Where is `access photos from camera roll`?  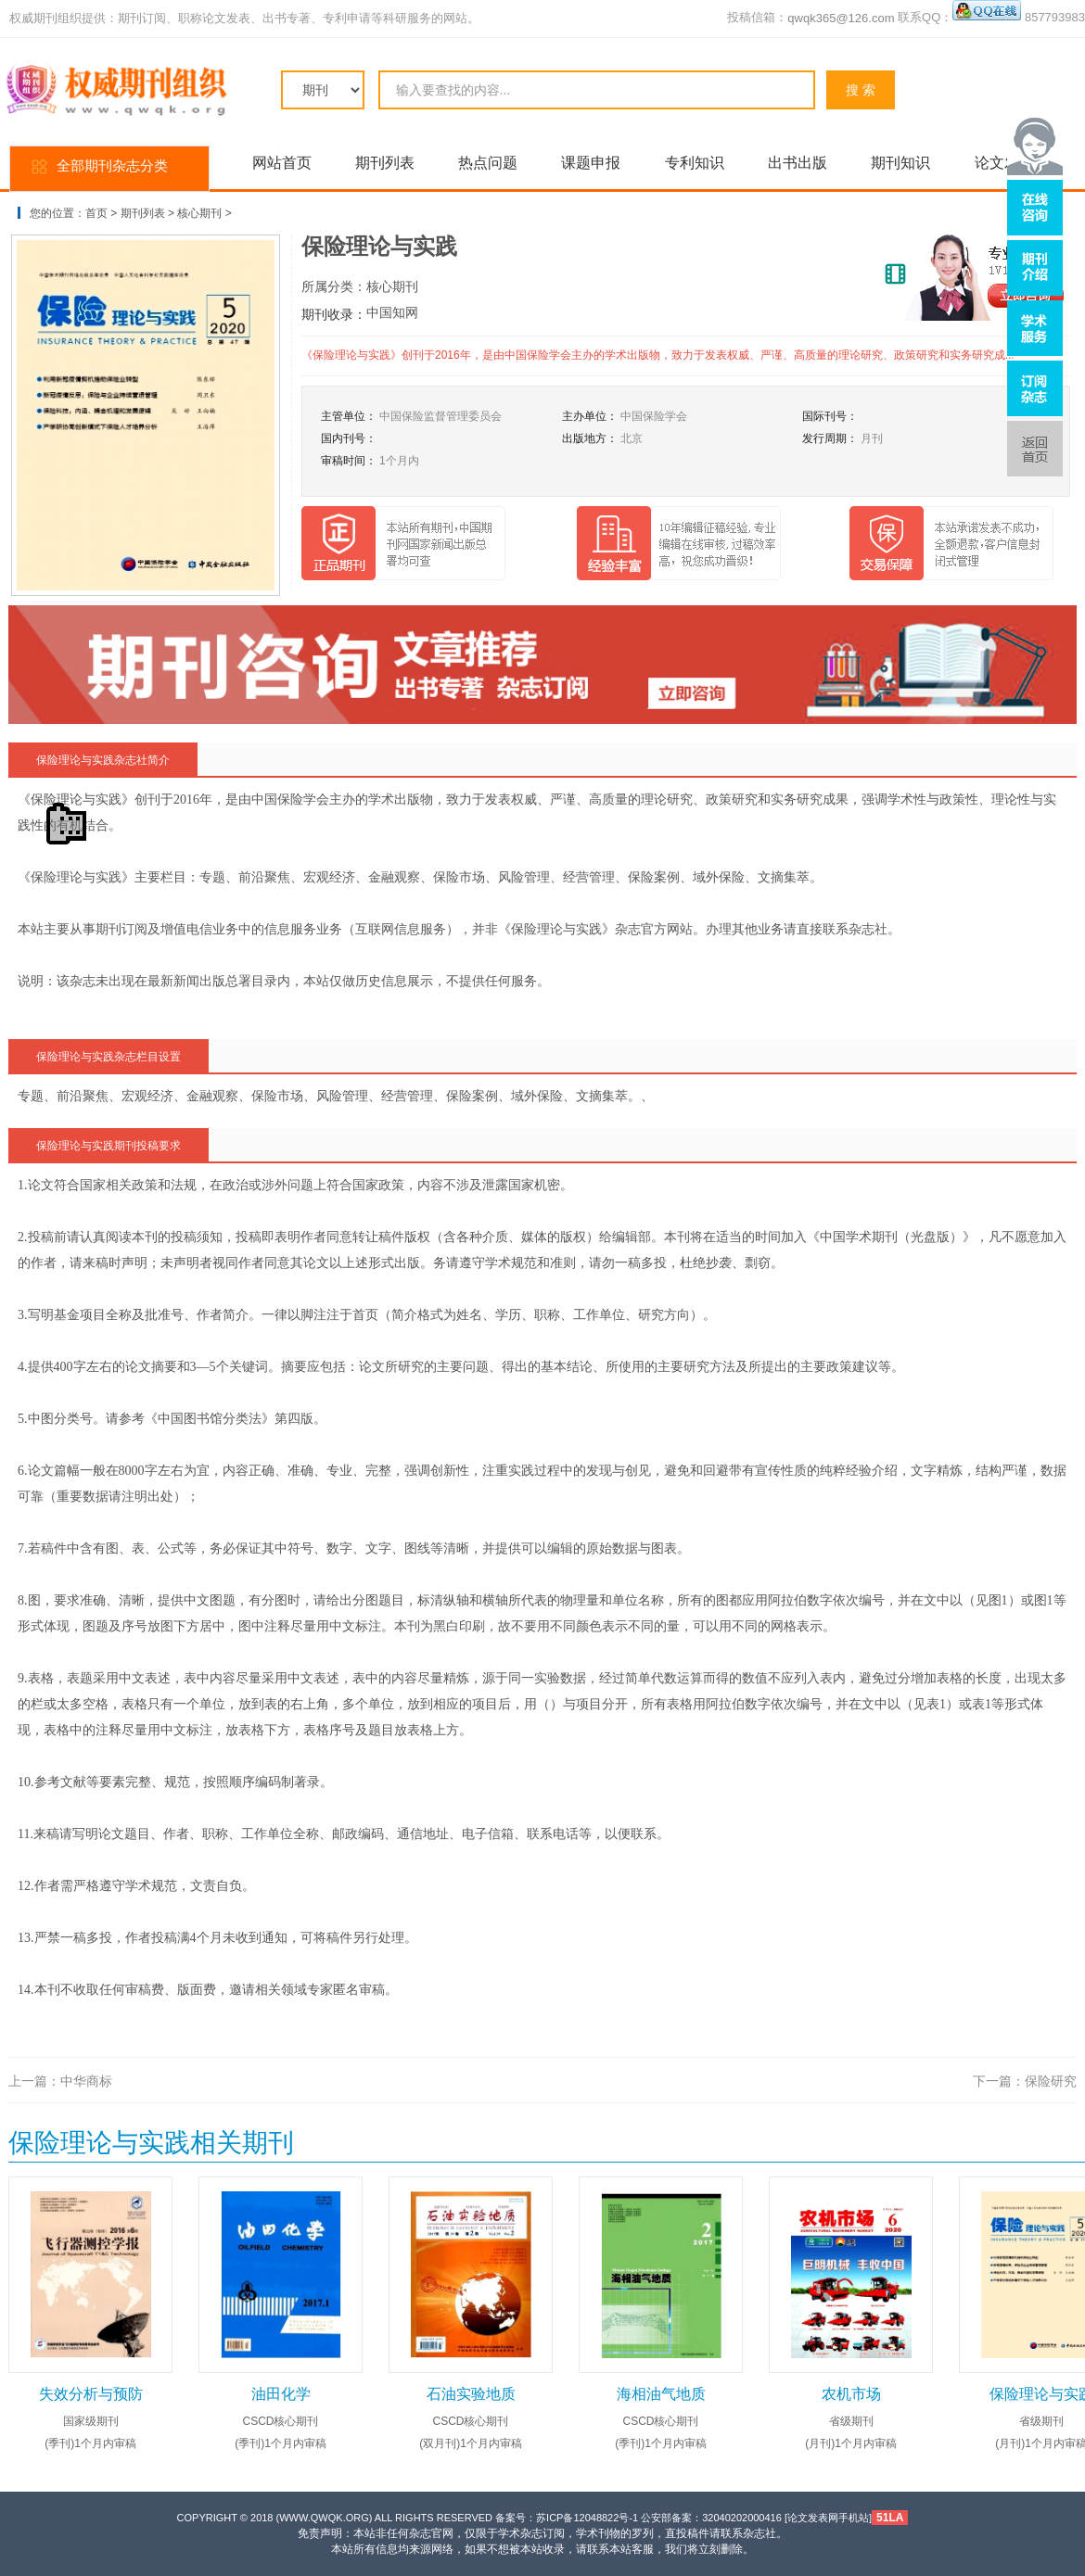 access photos from camera roll is located at coordinates (66, 824).